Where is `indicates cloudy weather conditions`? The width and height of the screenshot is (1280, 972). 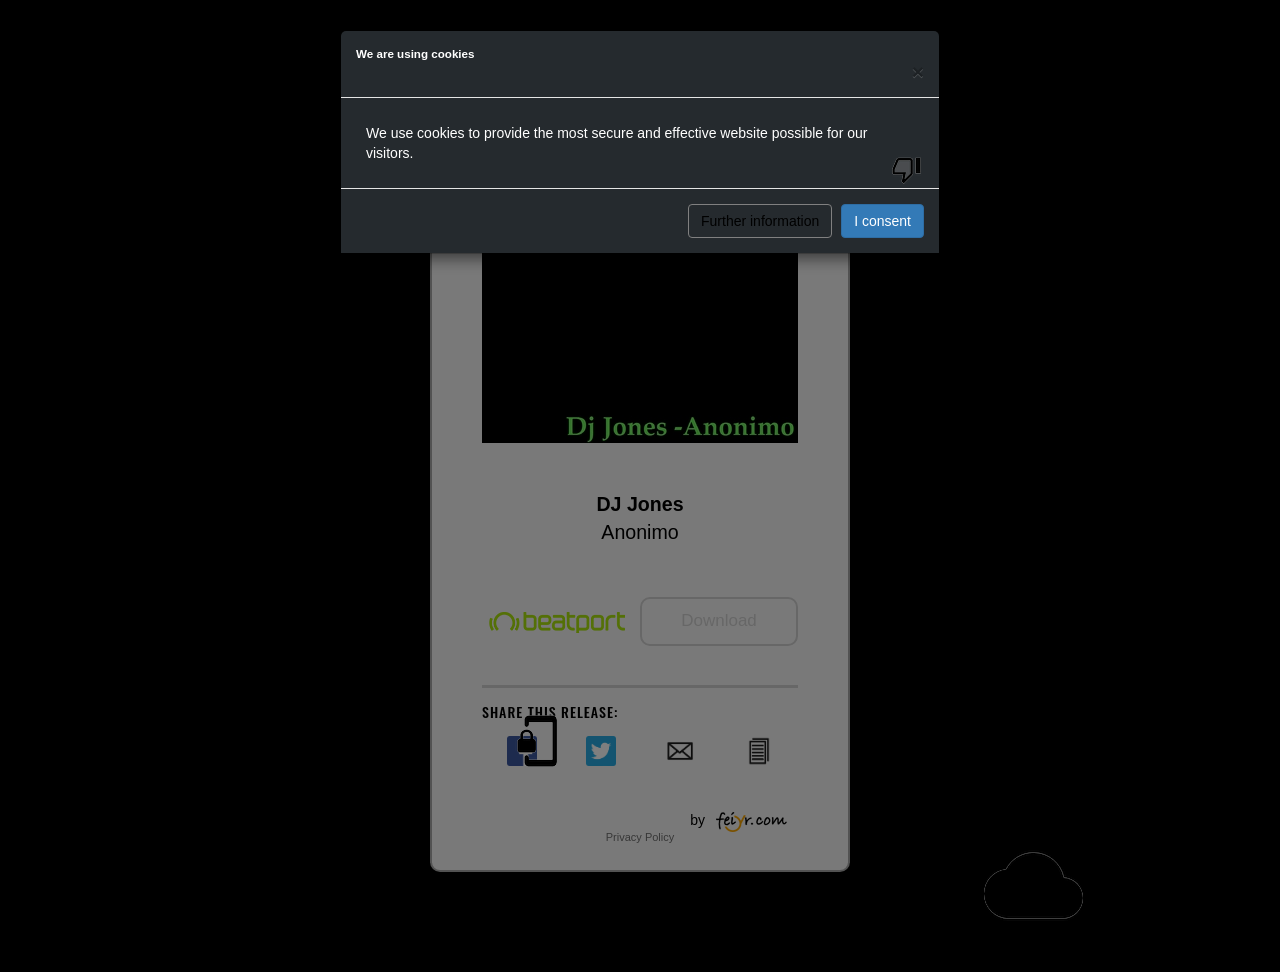 indicates cloudy weather conditions is located at coordinates (1033, 885).